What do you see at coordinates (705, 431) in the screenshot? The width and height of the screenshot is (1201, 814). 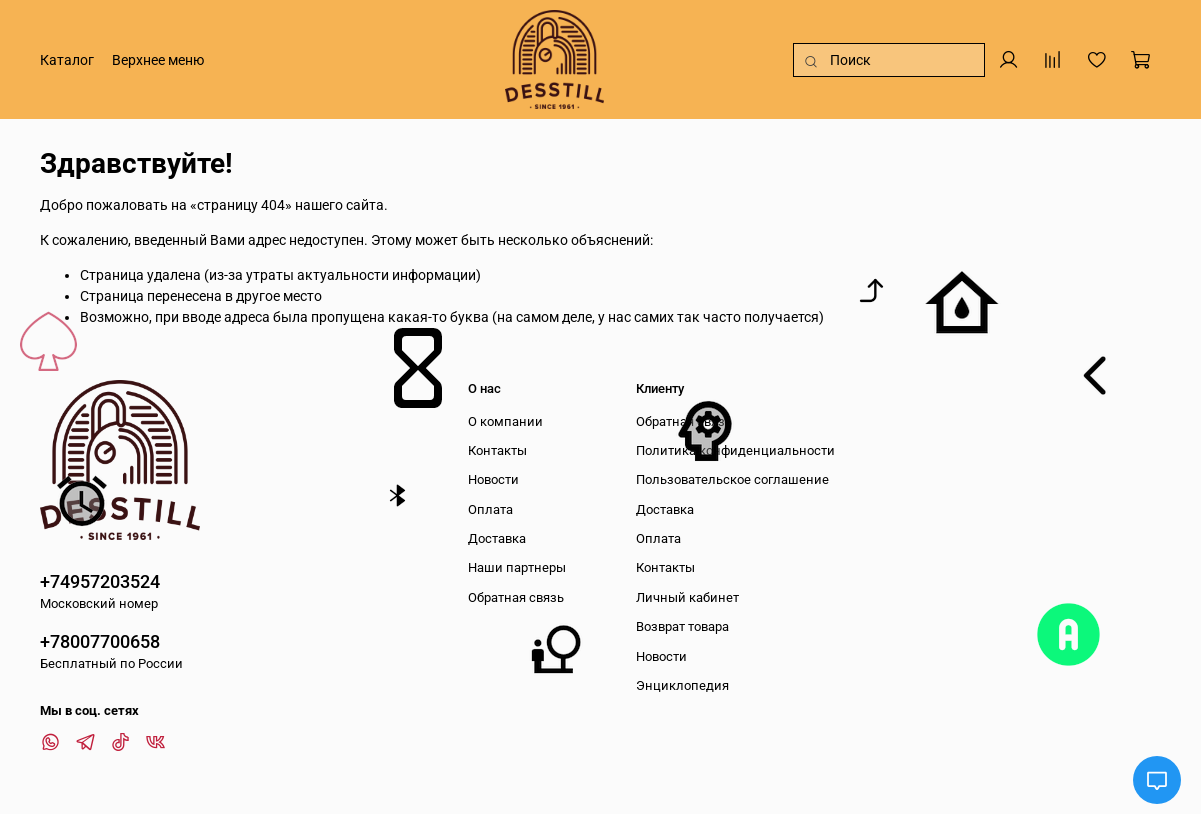 I see `access mental health or mindfulness features` at bounding box center [705, 431].